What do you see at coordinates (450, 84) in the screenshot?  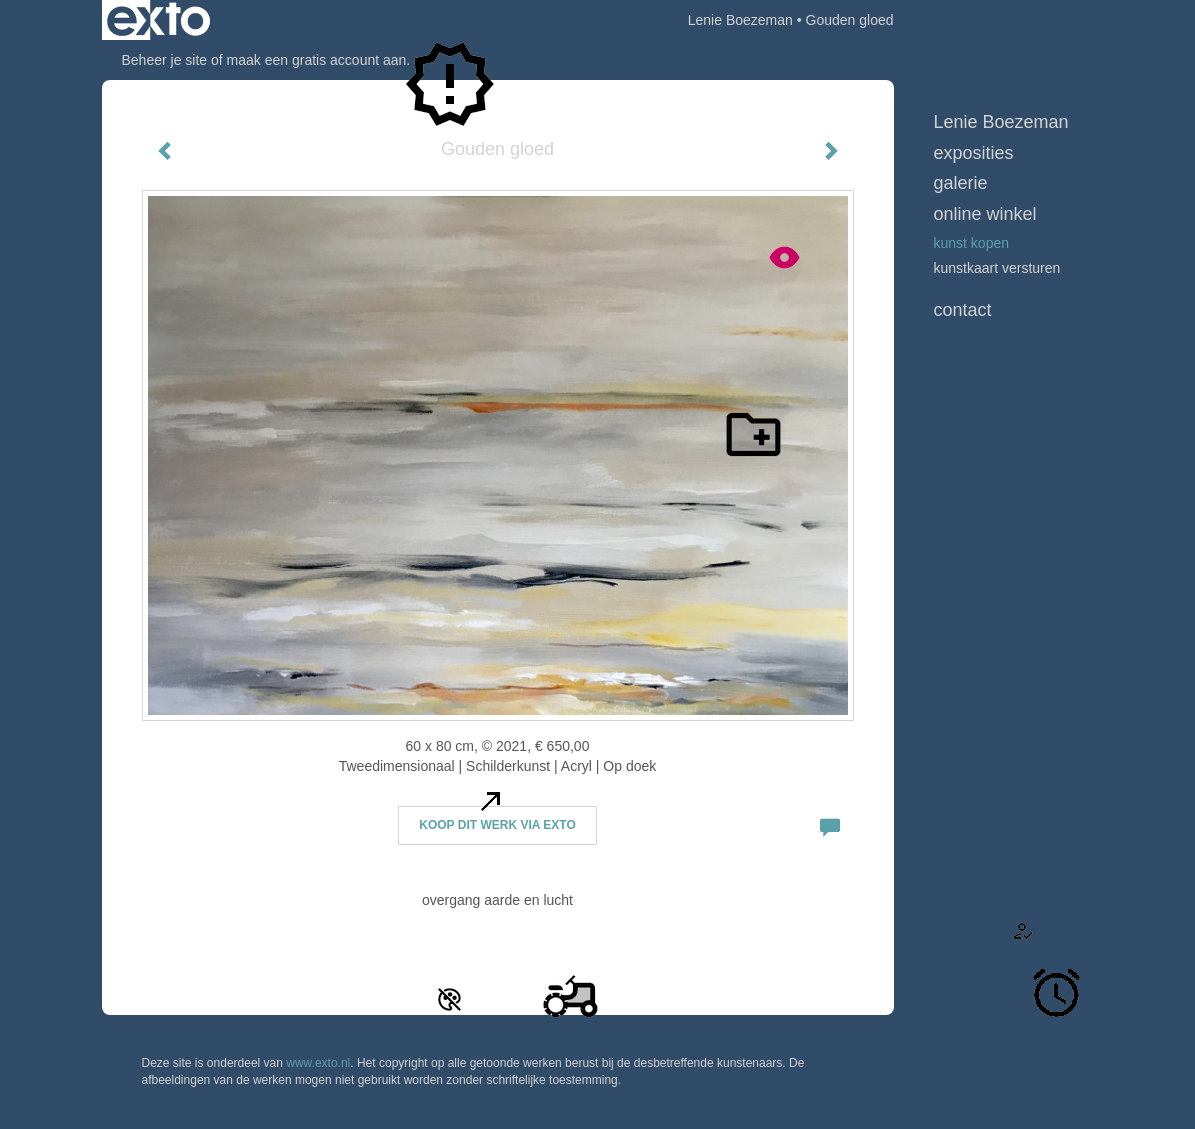 I see `indicates new or recently added content` at bounding box center [450, 84].